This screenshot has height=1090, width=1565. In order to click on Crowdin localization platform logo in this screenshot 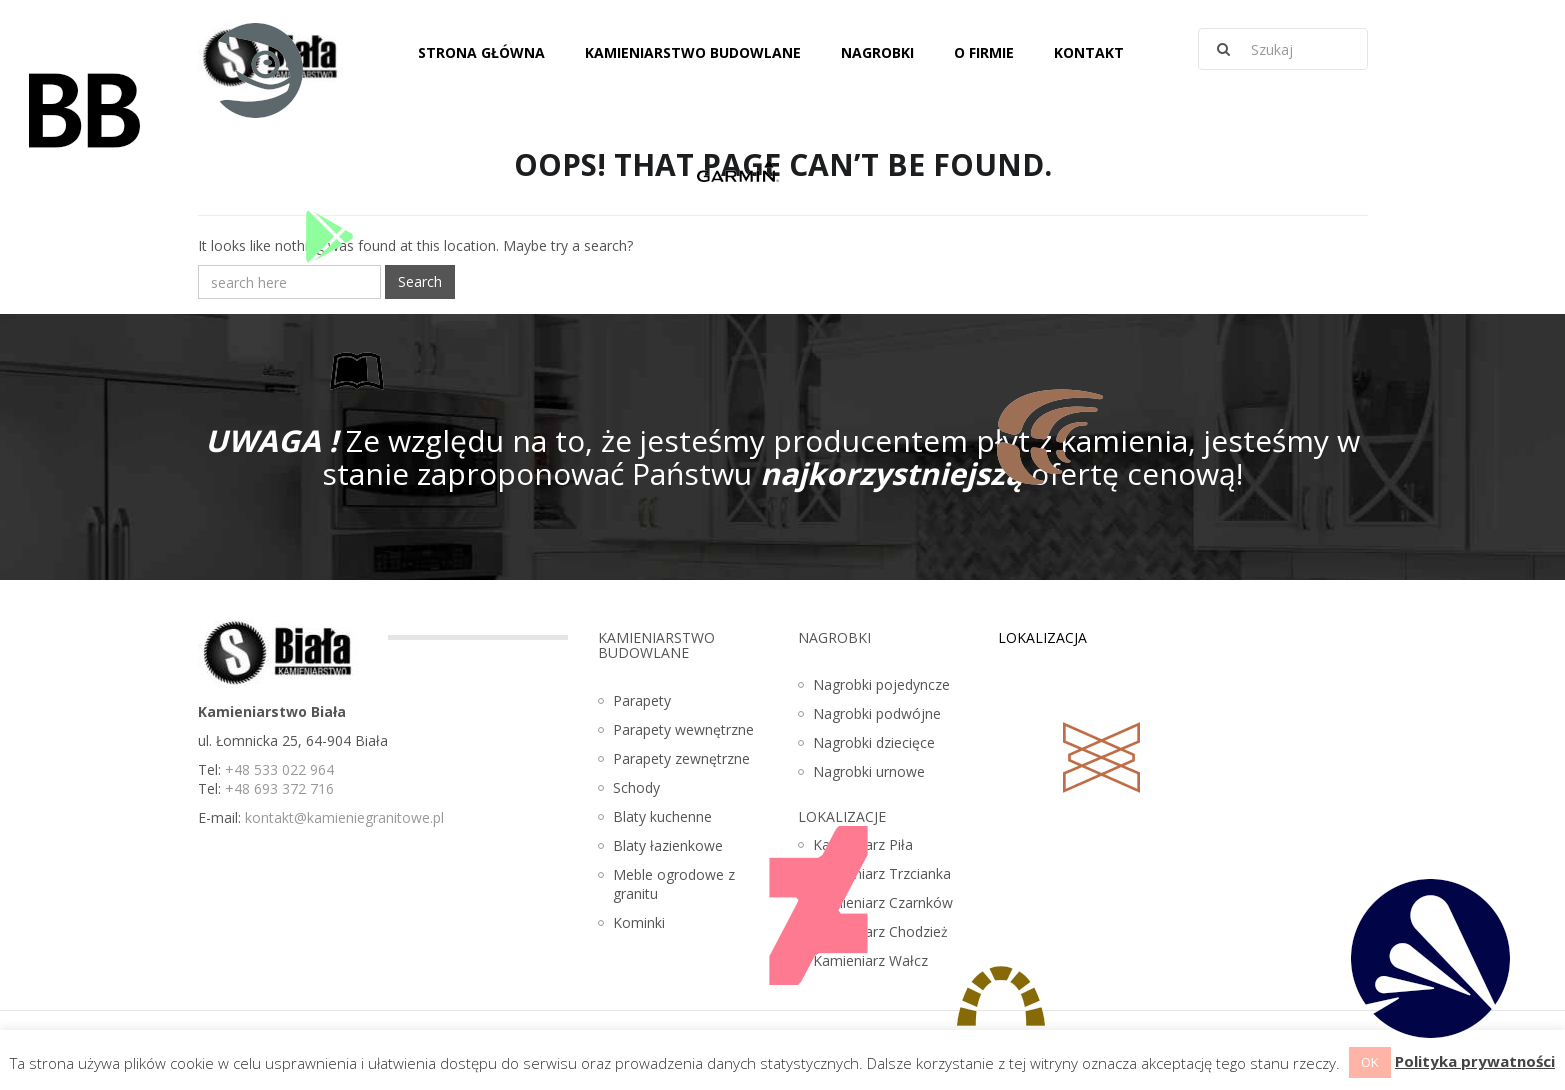, I will do `click(1050, 437)`.